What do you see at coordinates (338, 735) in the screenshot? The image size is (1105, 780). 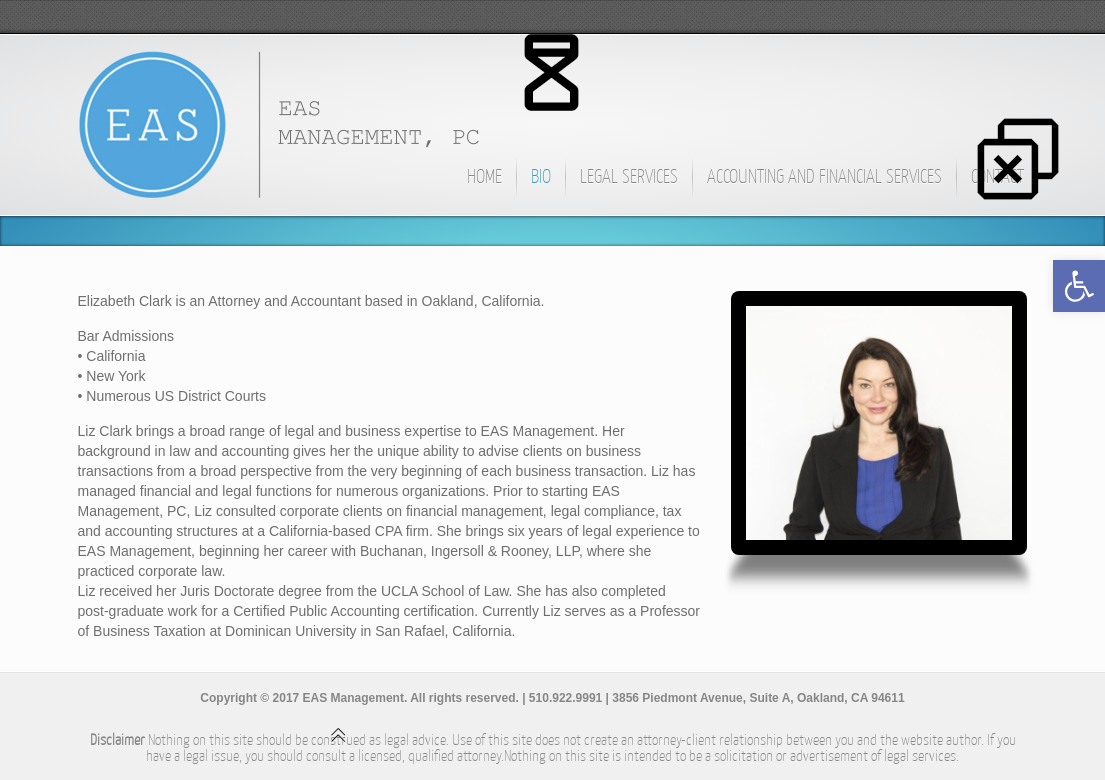 I see `collapse code section above` at bounding box center [338, 735].